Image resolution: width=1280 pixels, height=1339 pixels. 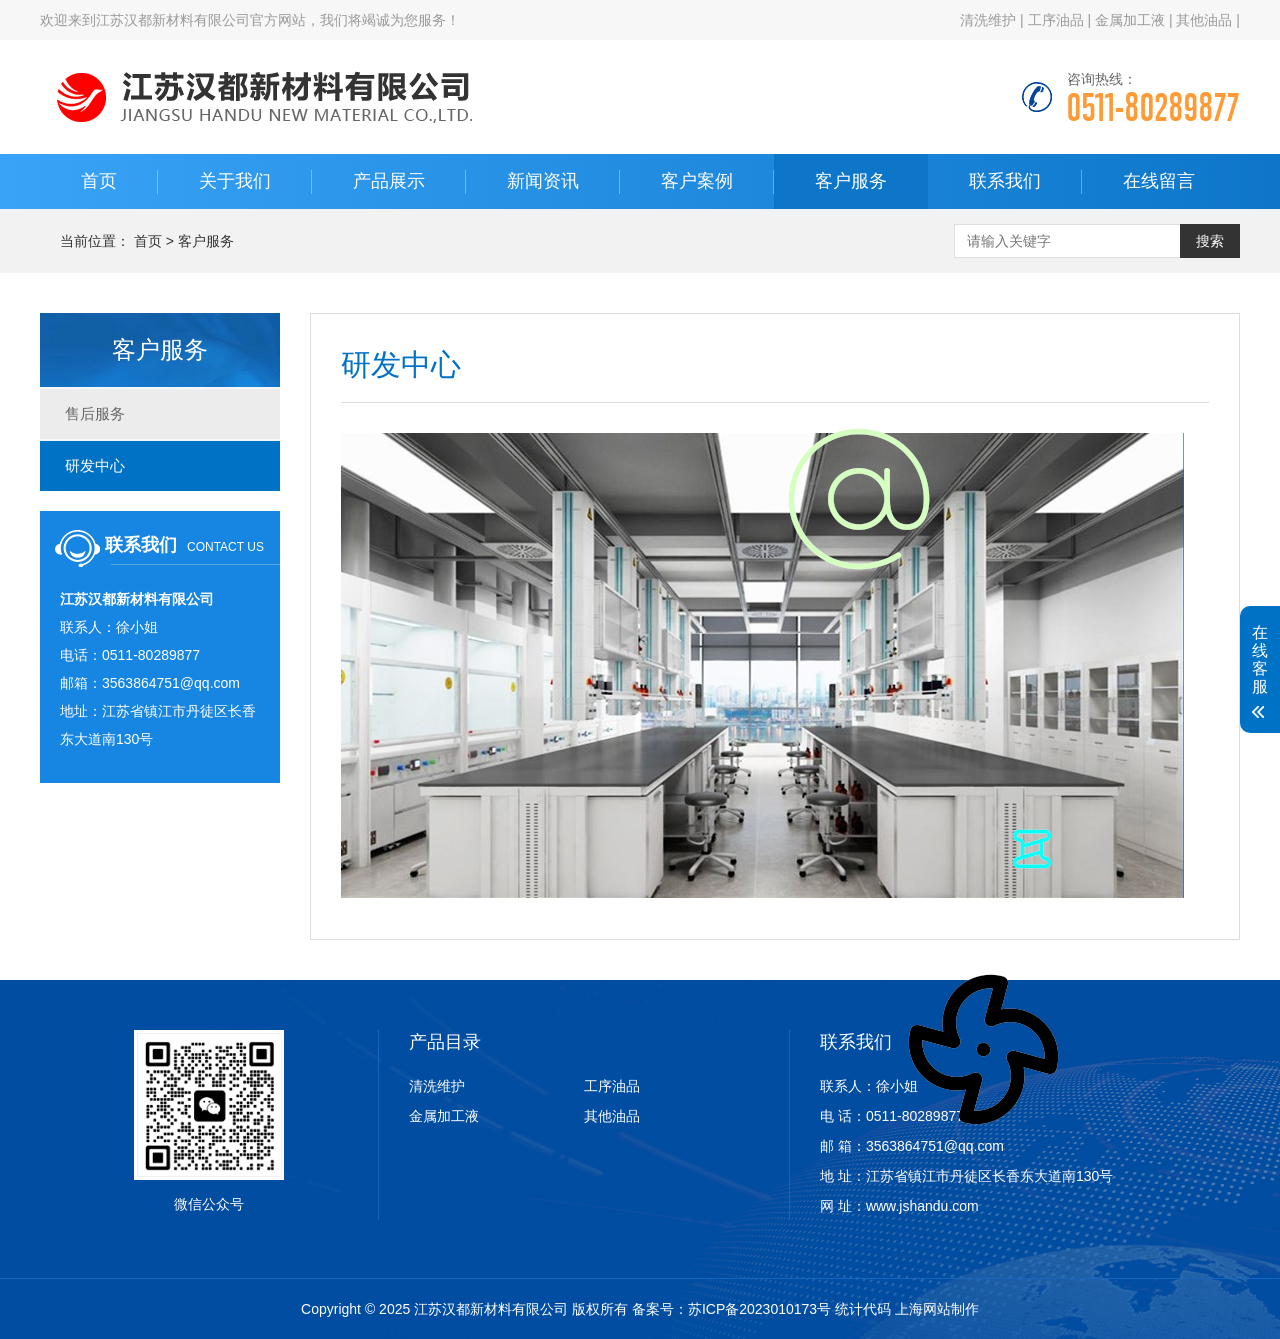 What do you see at coordinates (859, 499) in the screenshot?
I see `mention a user in a post or comment` at bounding box center [859, 499].